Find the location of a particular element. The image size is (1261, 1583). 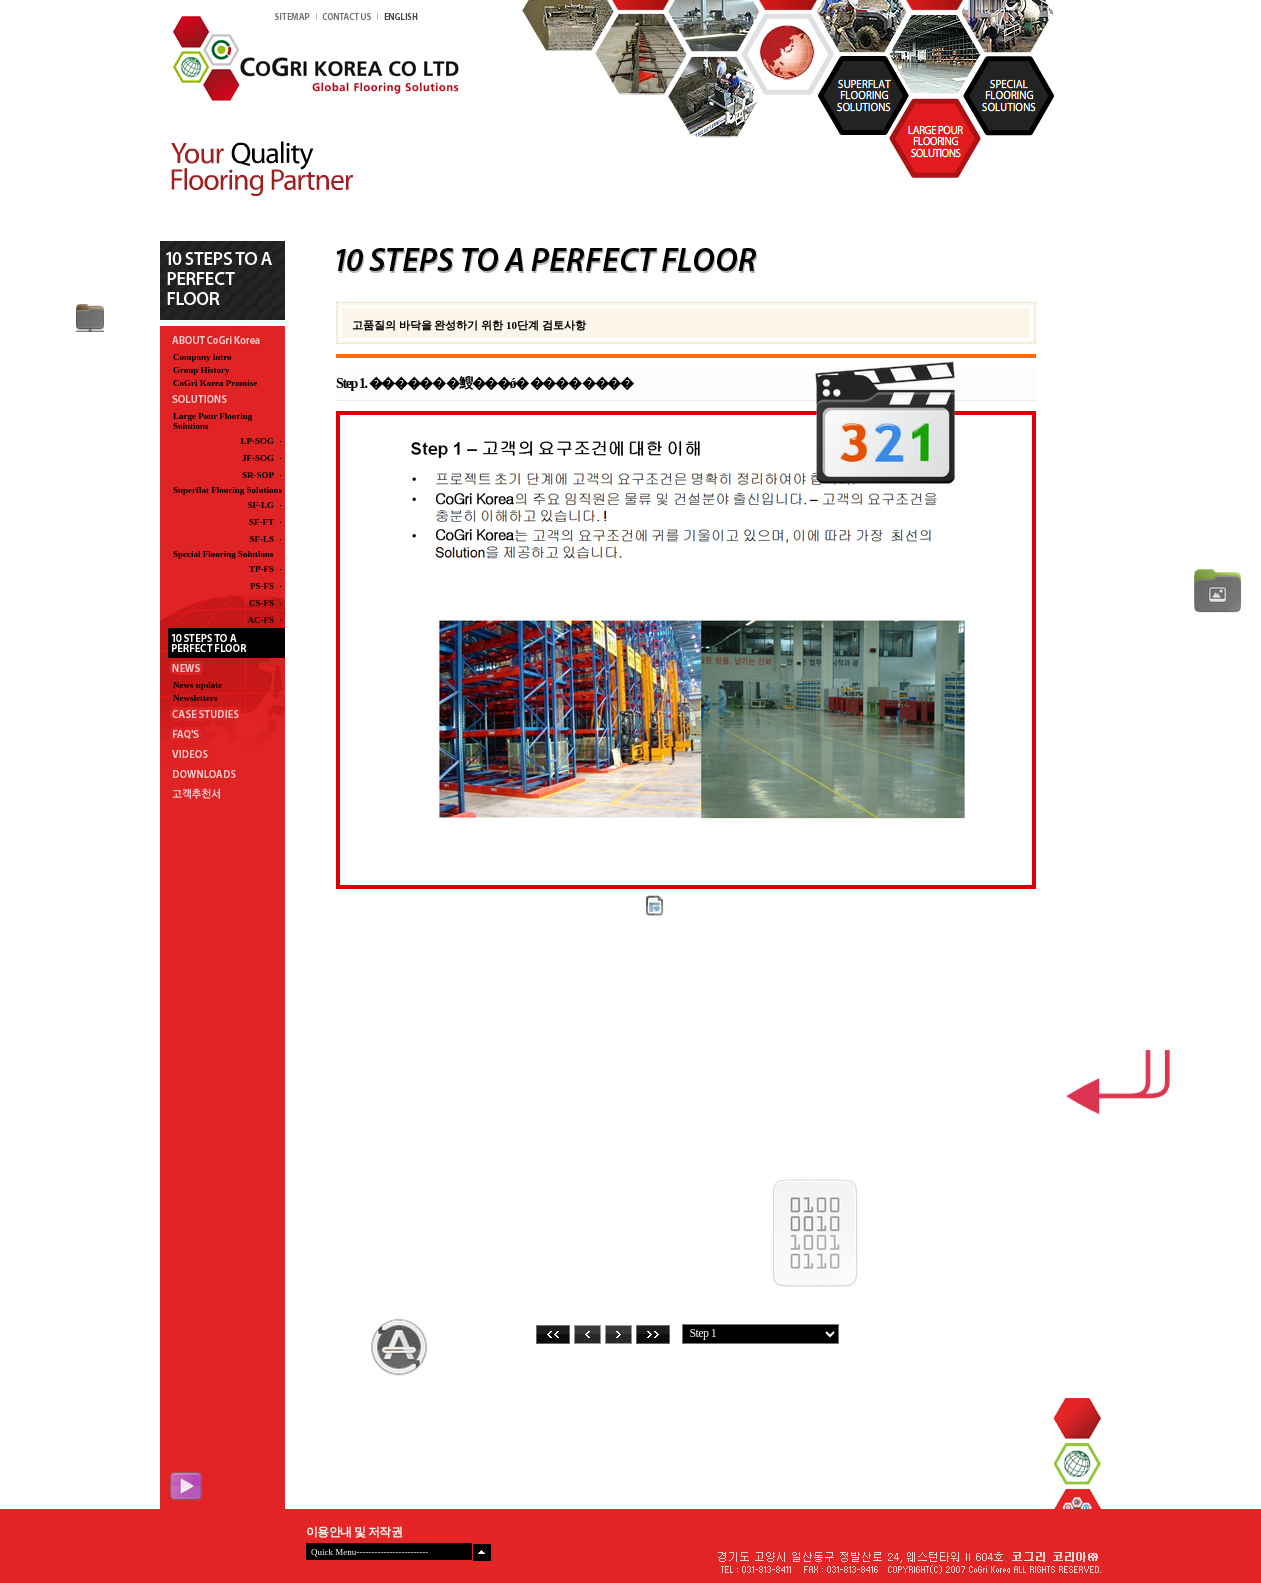

indicates a binary or raw data file is located at coordinates (815, 1233).